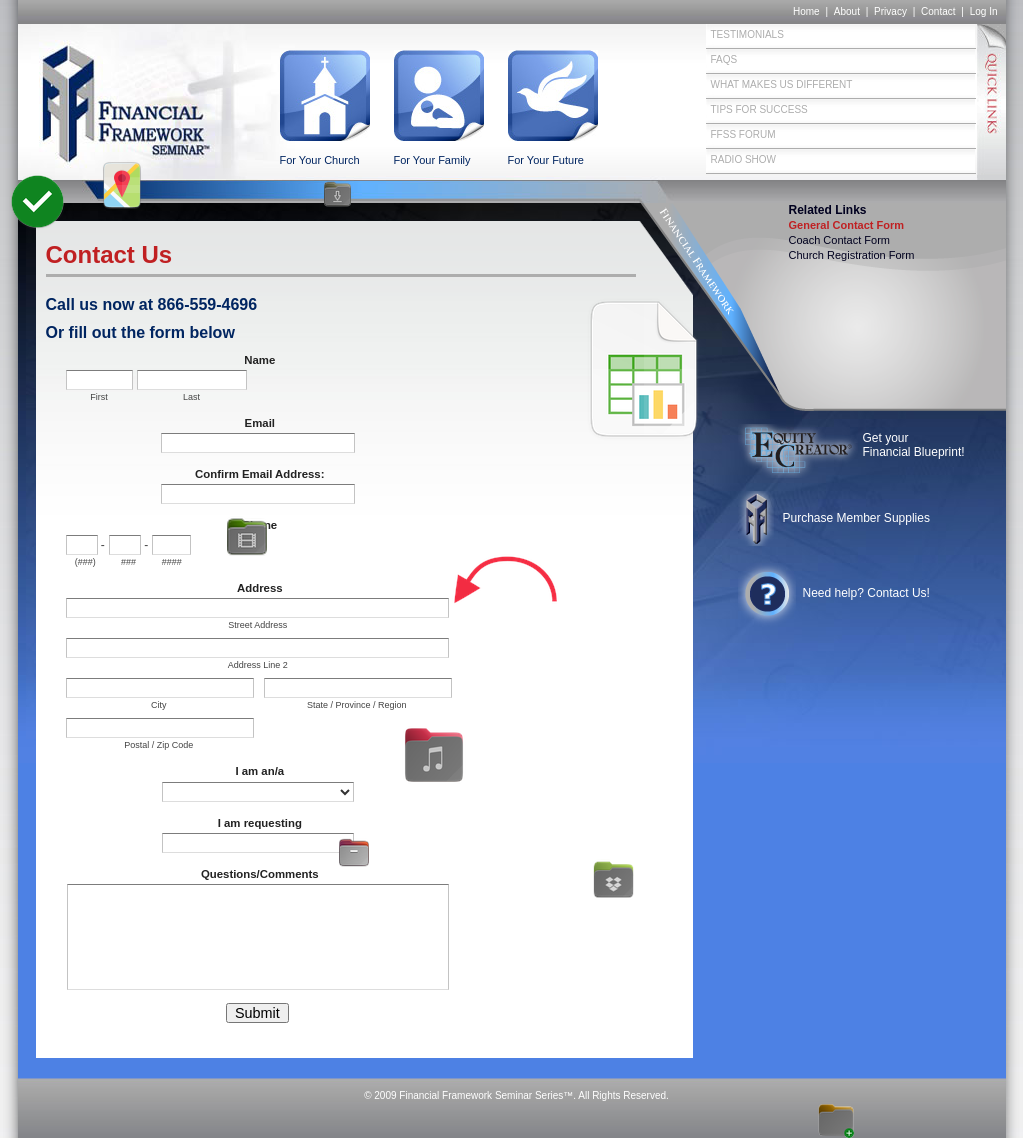  I want to click on create a new folder, so click(836, 1120).